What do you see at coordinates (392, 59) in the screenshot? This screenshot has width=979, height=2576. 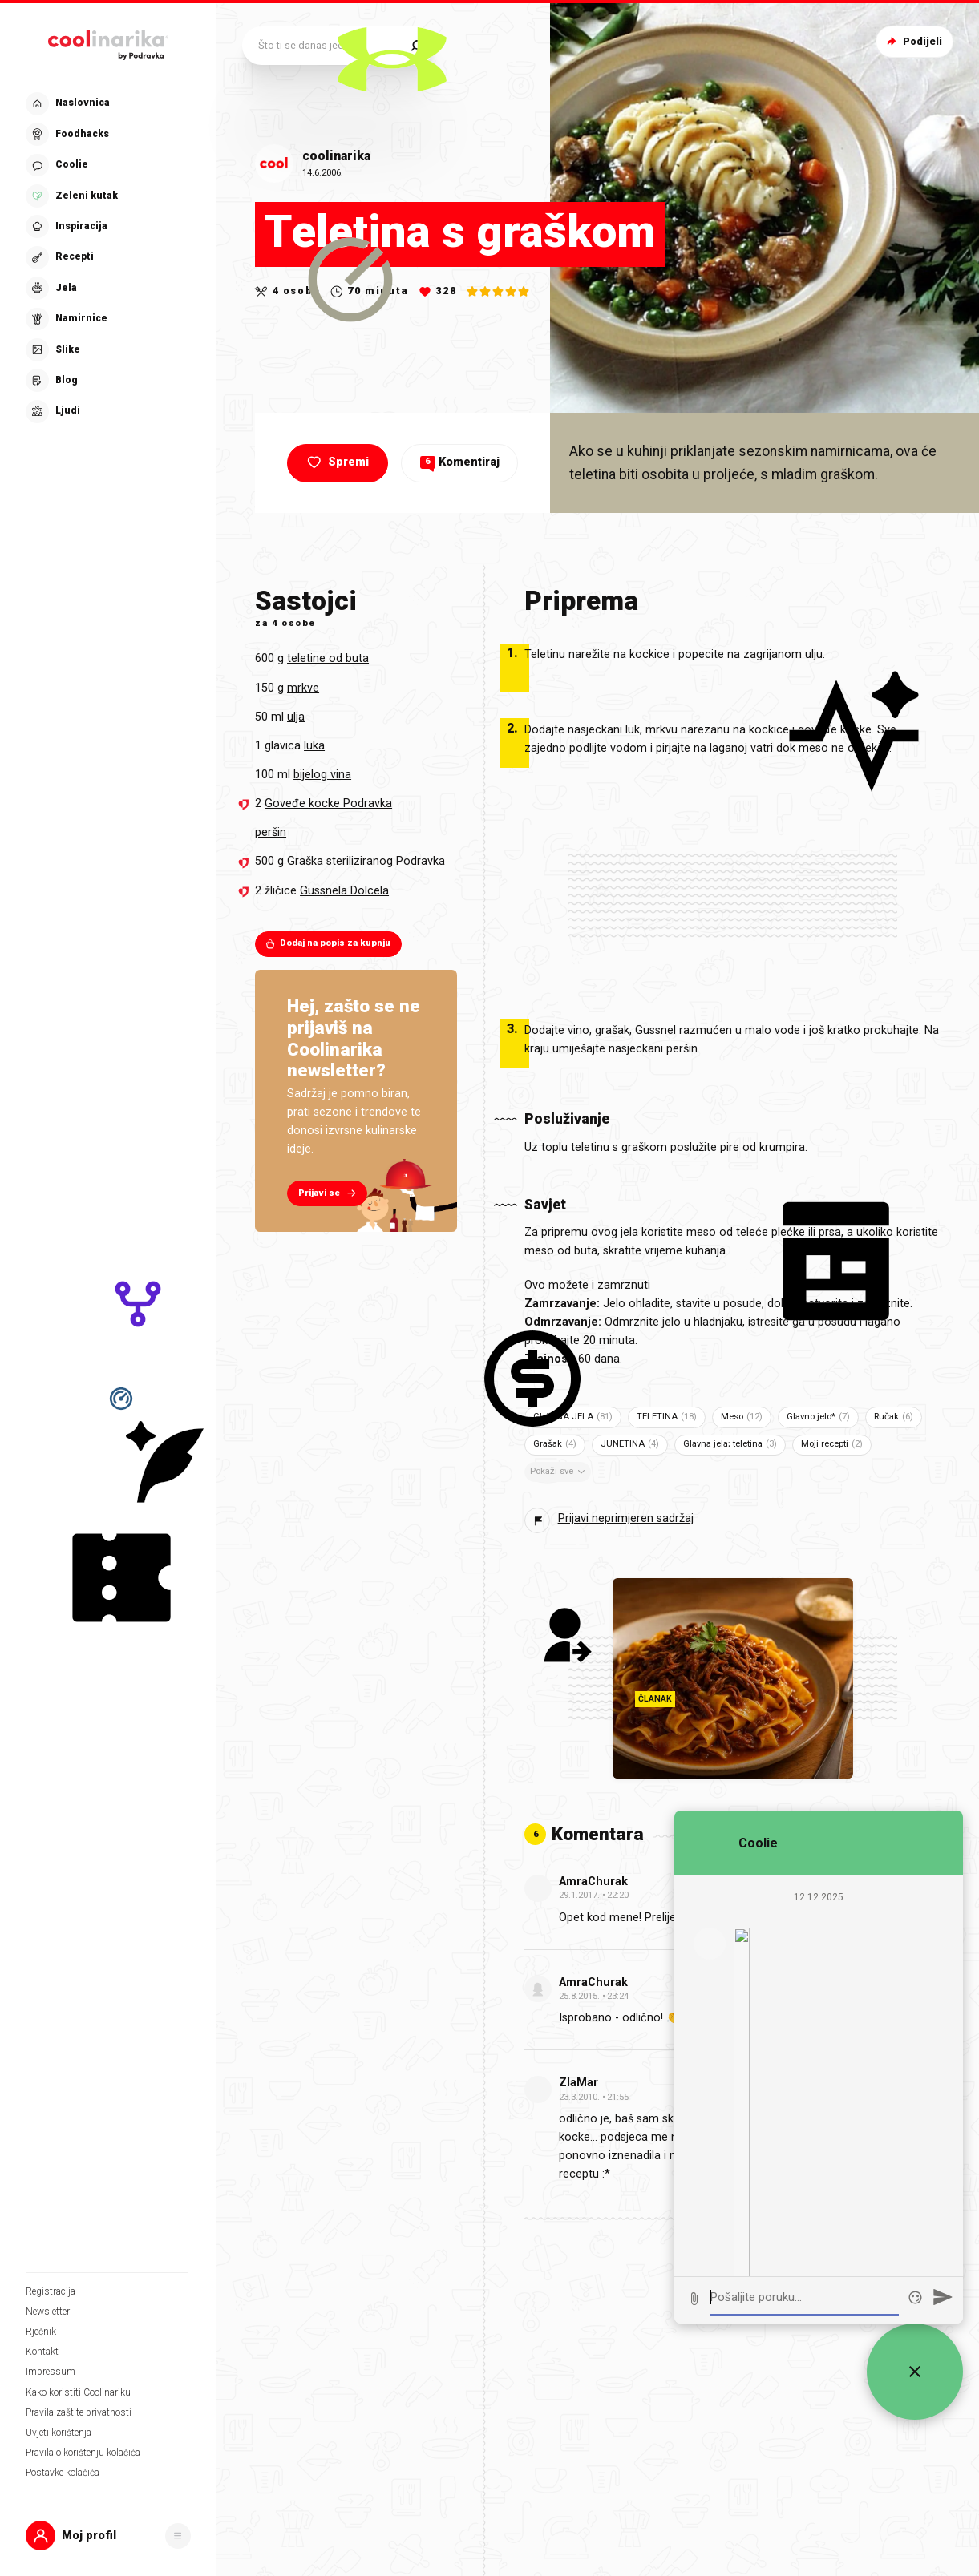 I see `under armour brand logo` at bounding box center [392, 59].